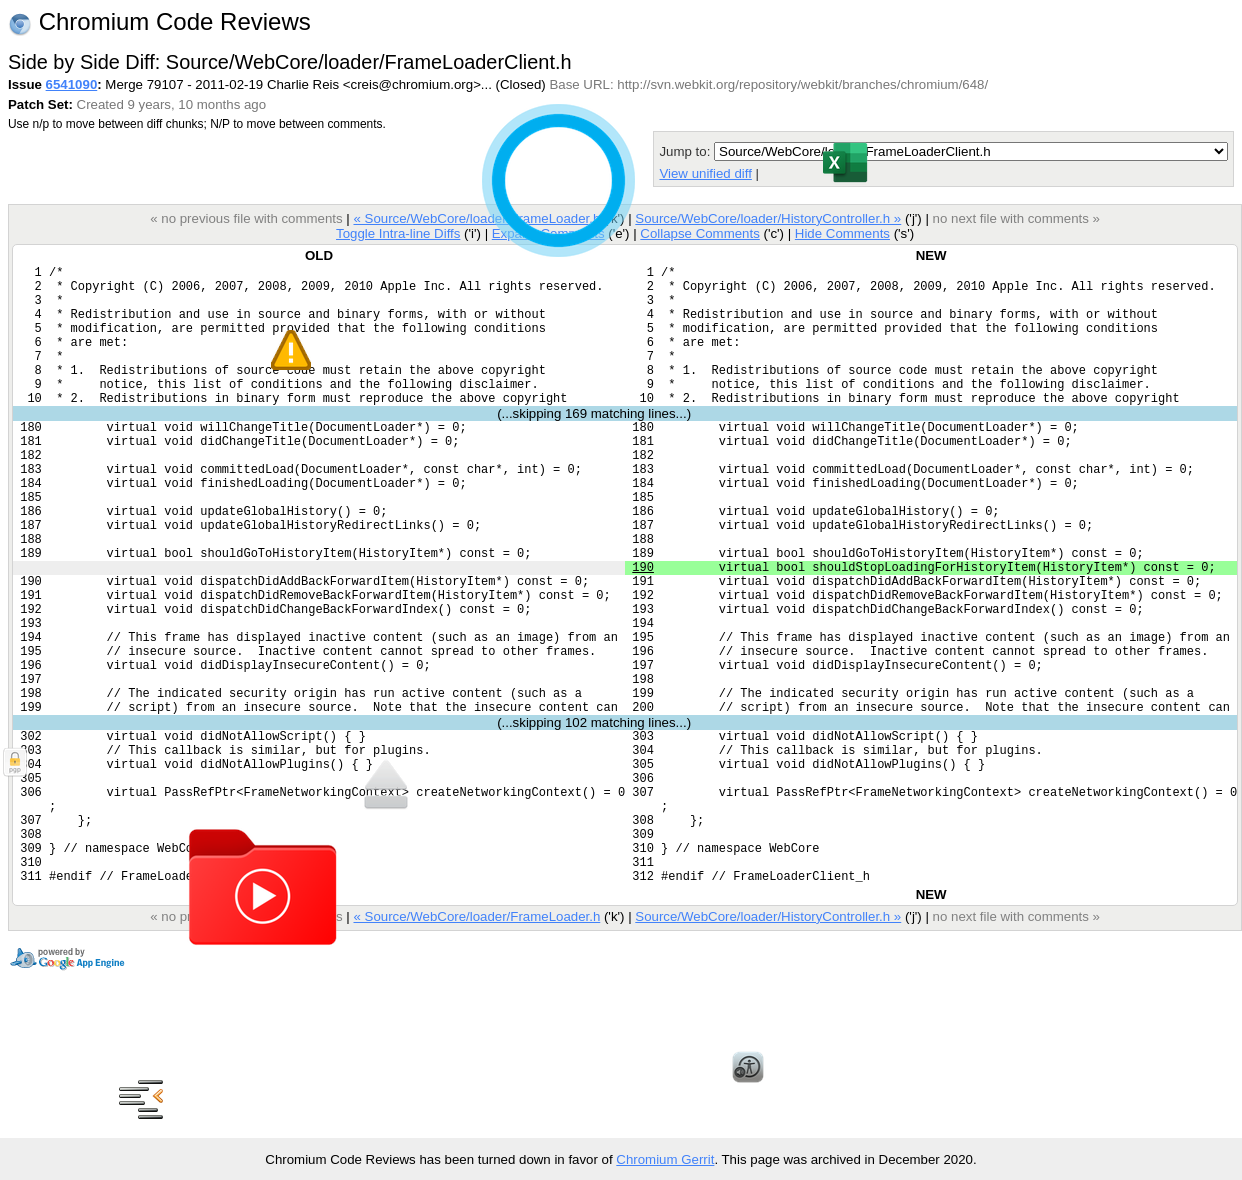 The width and height of the screenshot is (1242, 1180). What do you see at coordinates (15, 762) in the screenshot?
I see `indicates a PGP-encrypted file` at bounding box center [15, 762].